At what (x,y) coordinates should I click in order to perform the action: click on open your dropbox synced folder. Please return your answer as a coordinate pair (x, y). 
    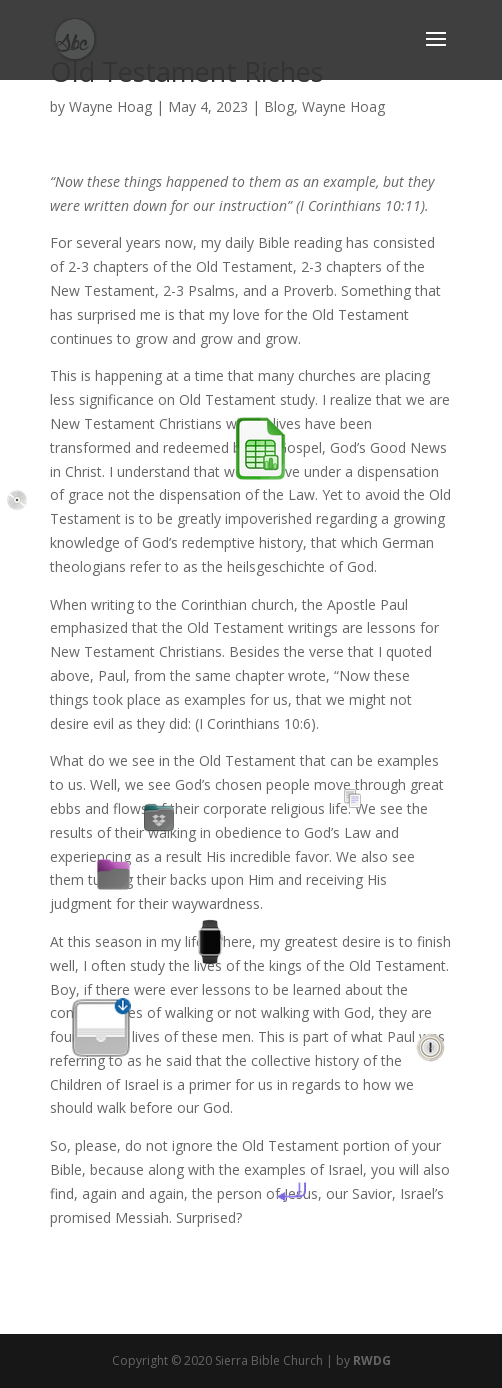
    Looking at the image, I should click on (159, 817).